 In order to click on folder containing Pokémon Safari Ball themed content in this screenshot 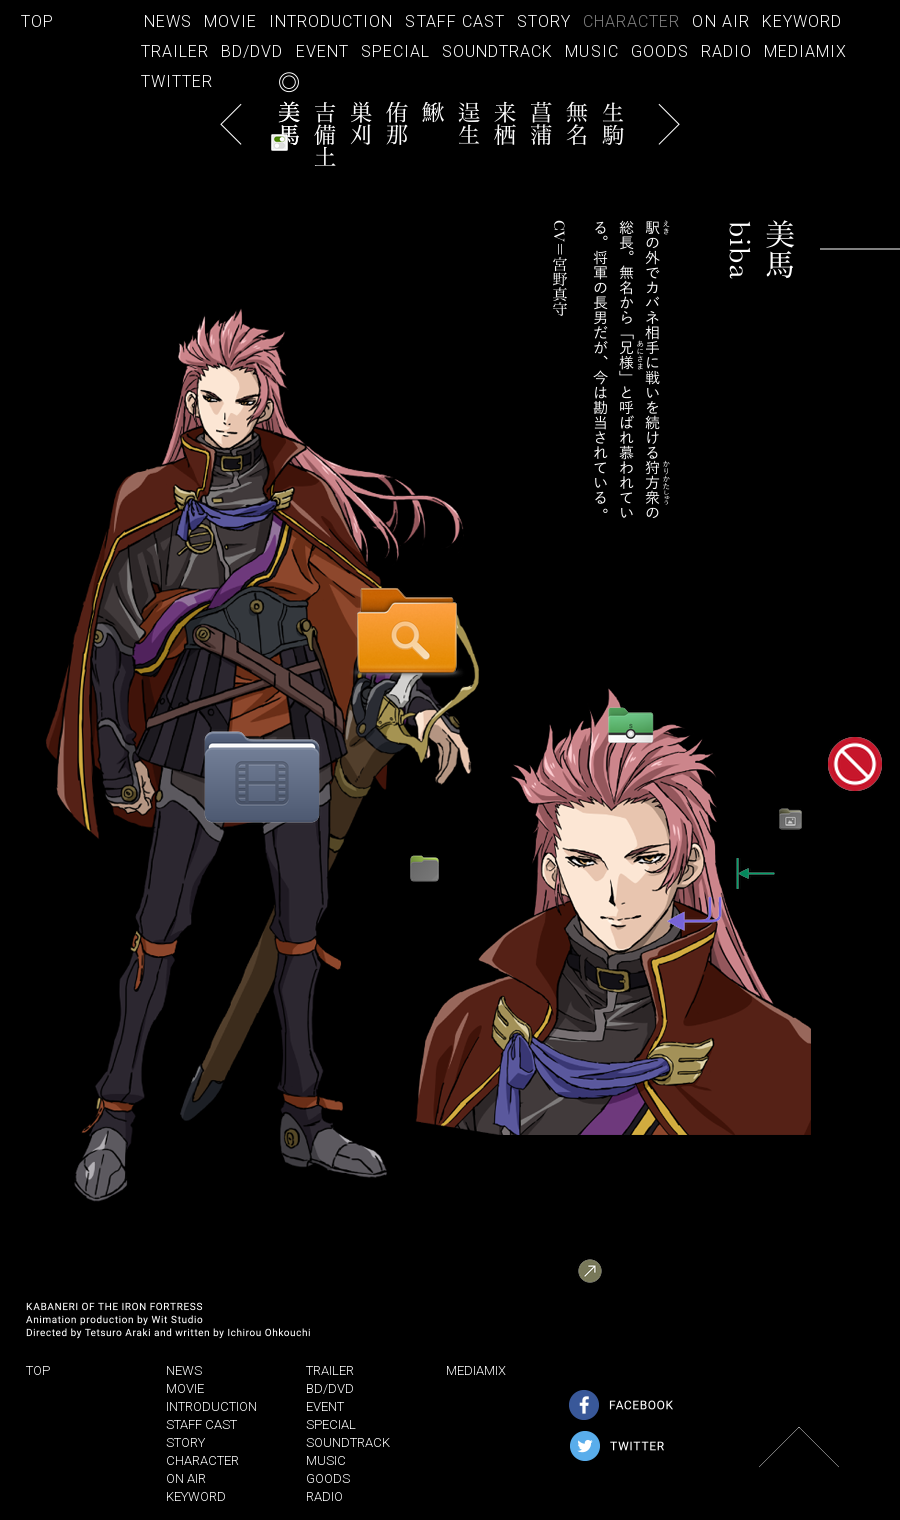, I will do `click(630, 726)`.